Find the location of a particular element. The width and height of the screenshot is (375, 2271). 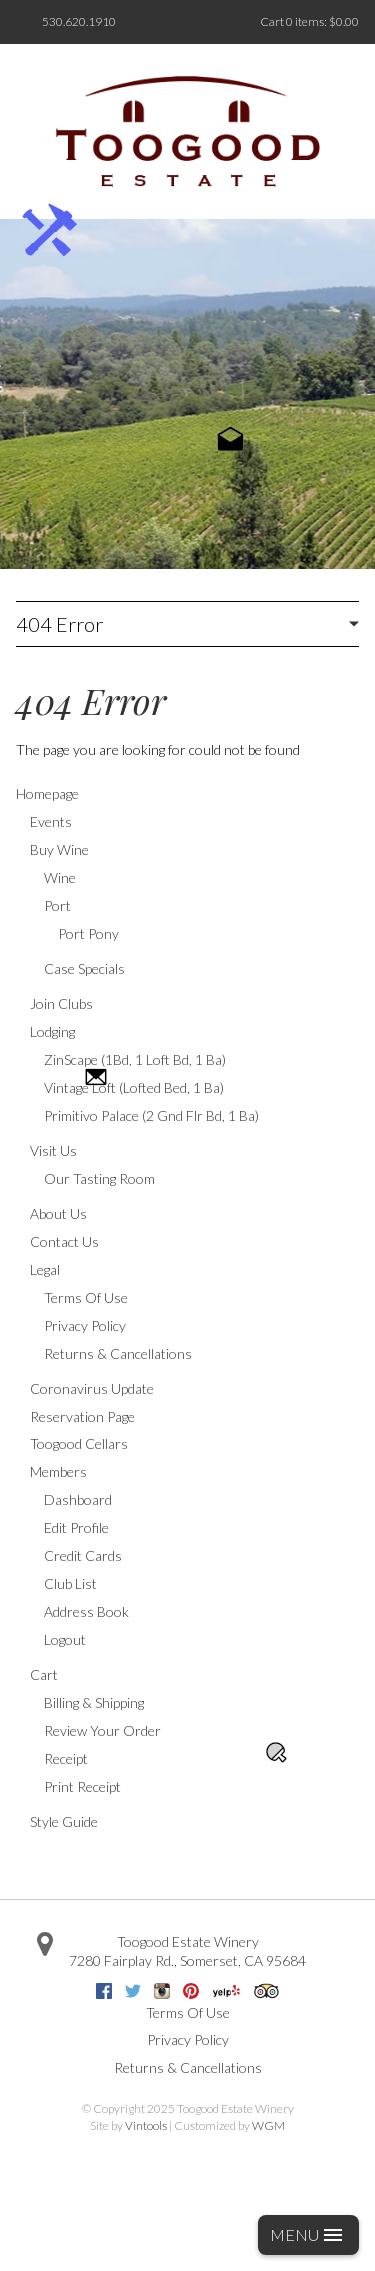

view your draft messages is located at coordinates (230, 440).